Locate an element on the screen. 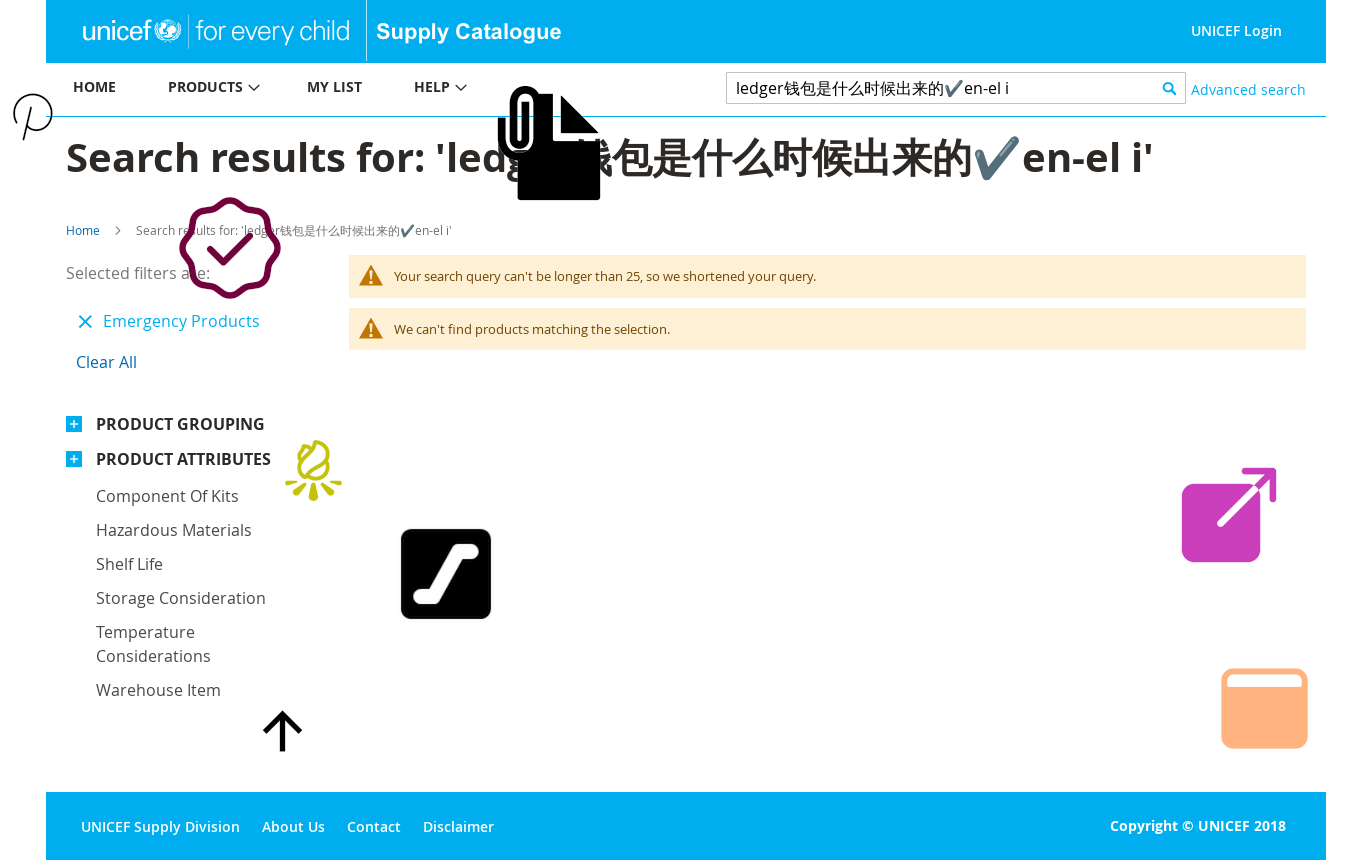 The width and height of the screenshot is (1371, 861). open link in a new window is located at coordinates (1229, 515).